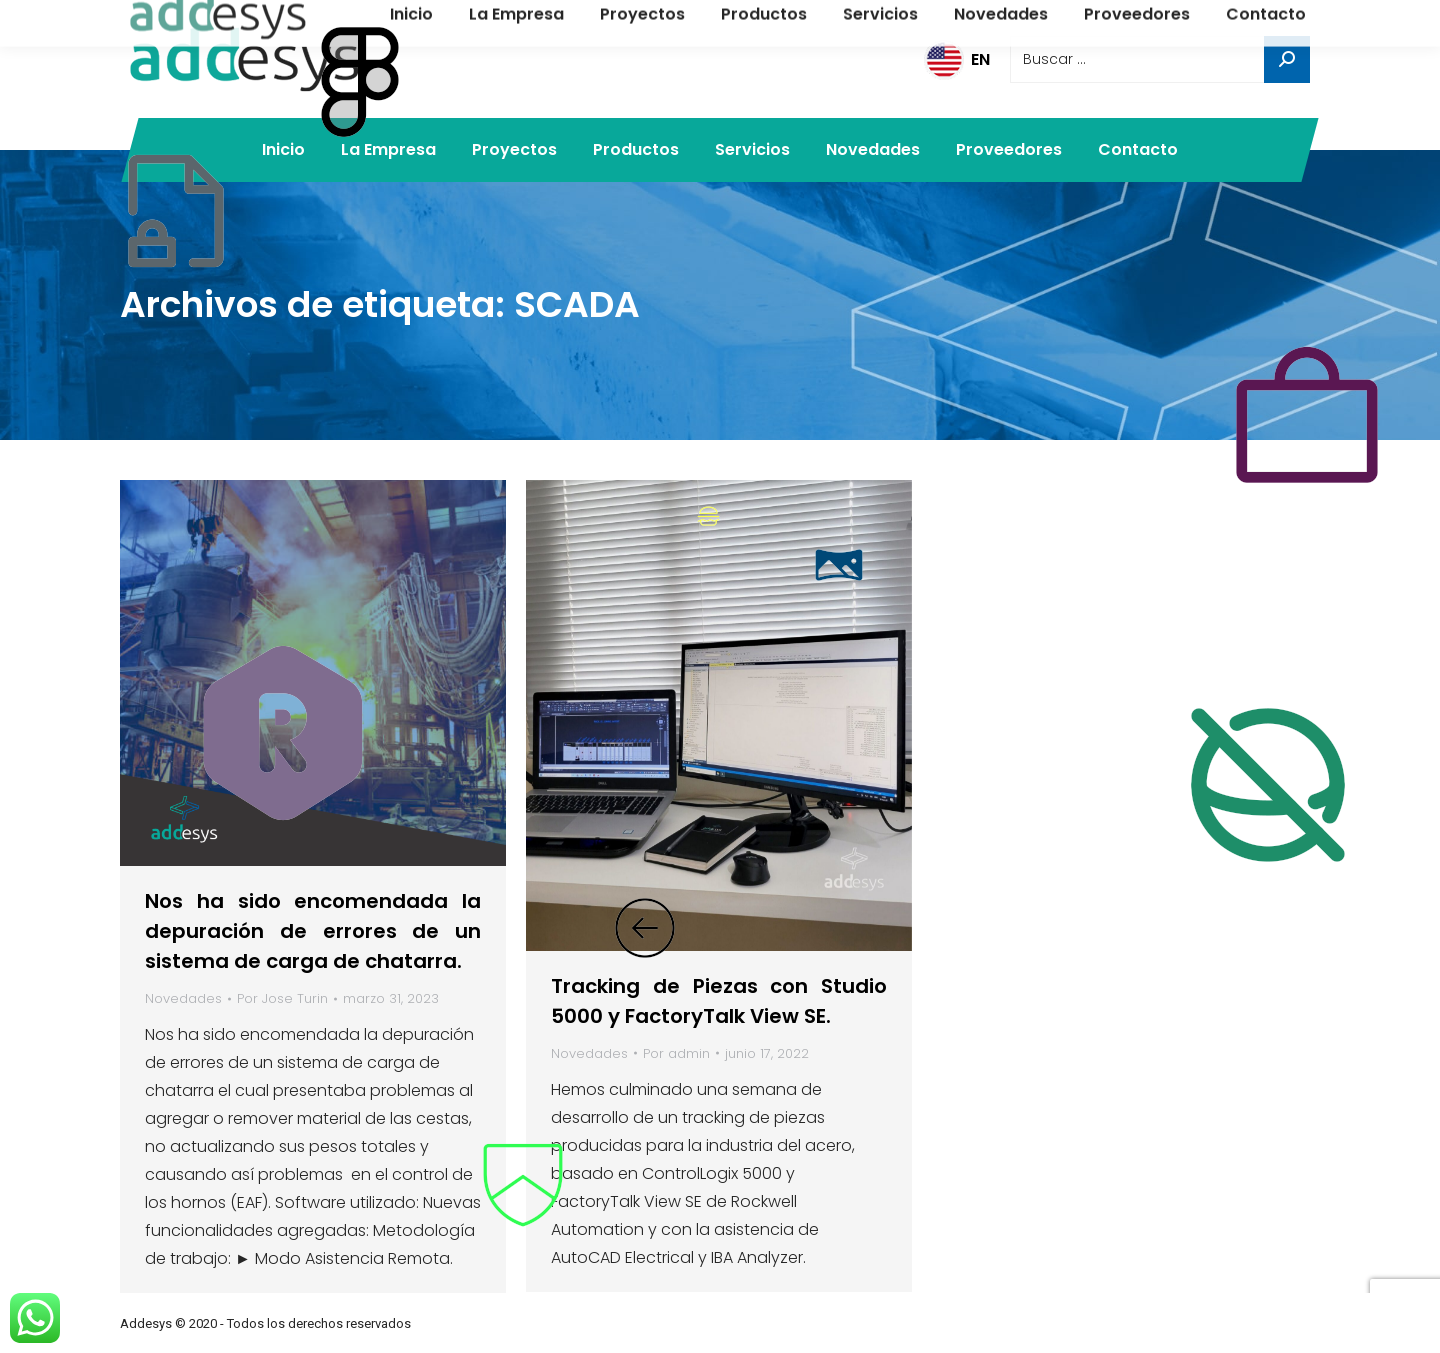 The height and width of the screenshot is (1353, 1440). What do you see at coordinates (523, 1180) in the screenshot?
I see `access security or protection settings` at bounding box center [523, 1180].